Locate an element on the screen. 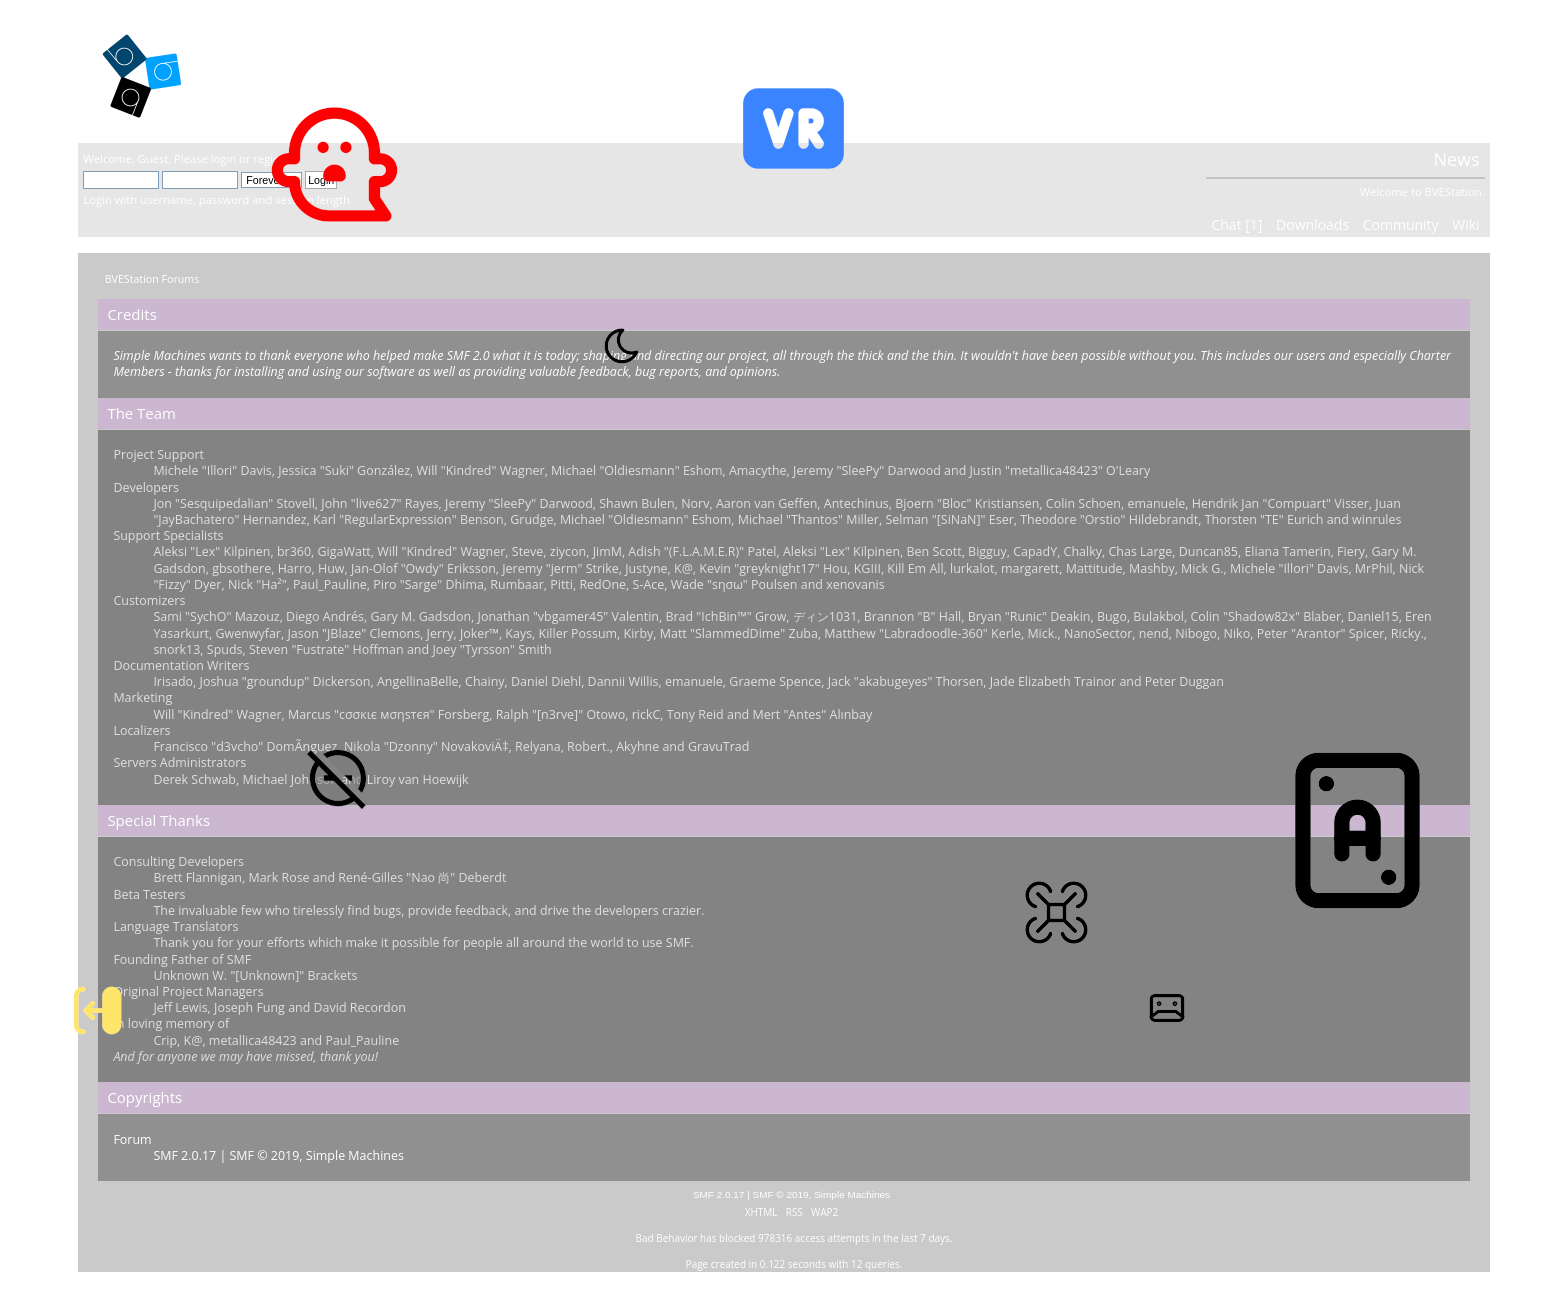  access audio recordings or cassette archives is located at coordinates (1167, 1008).